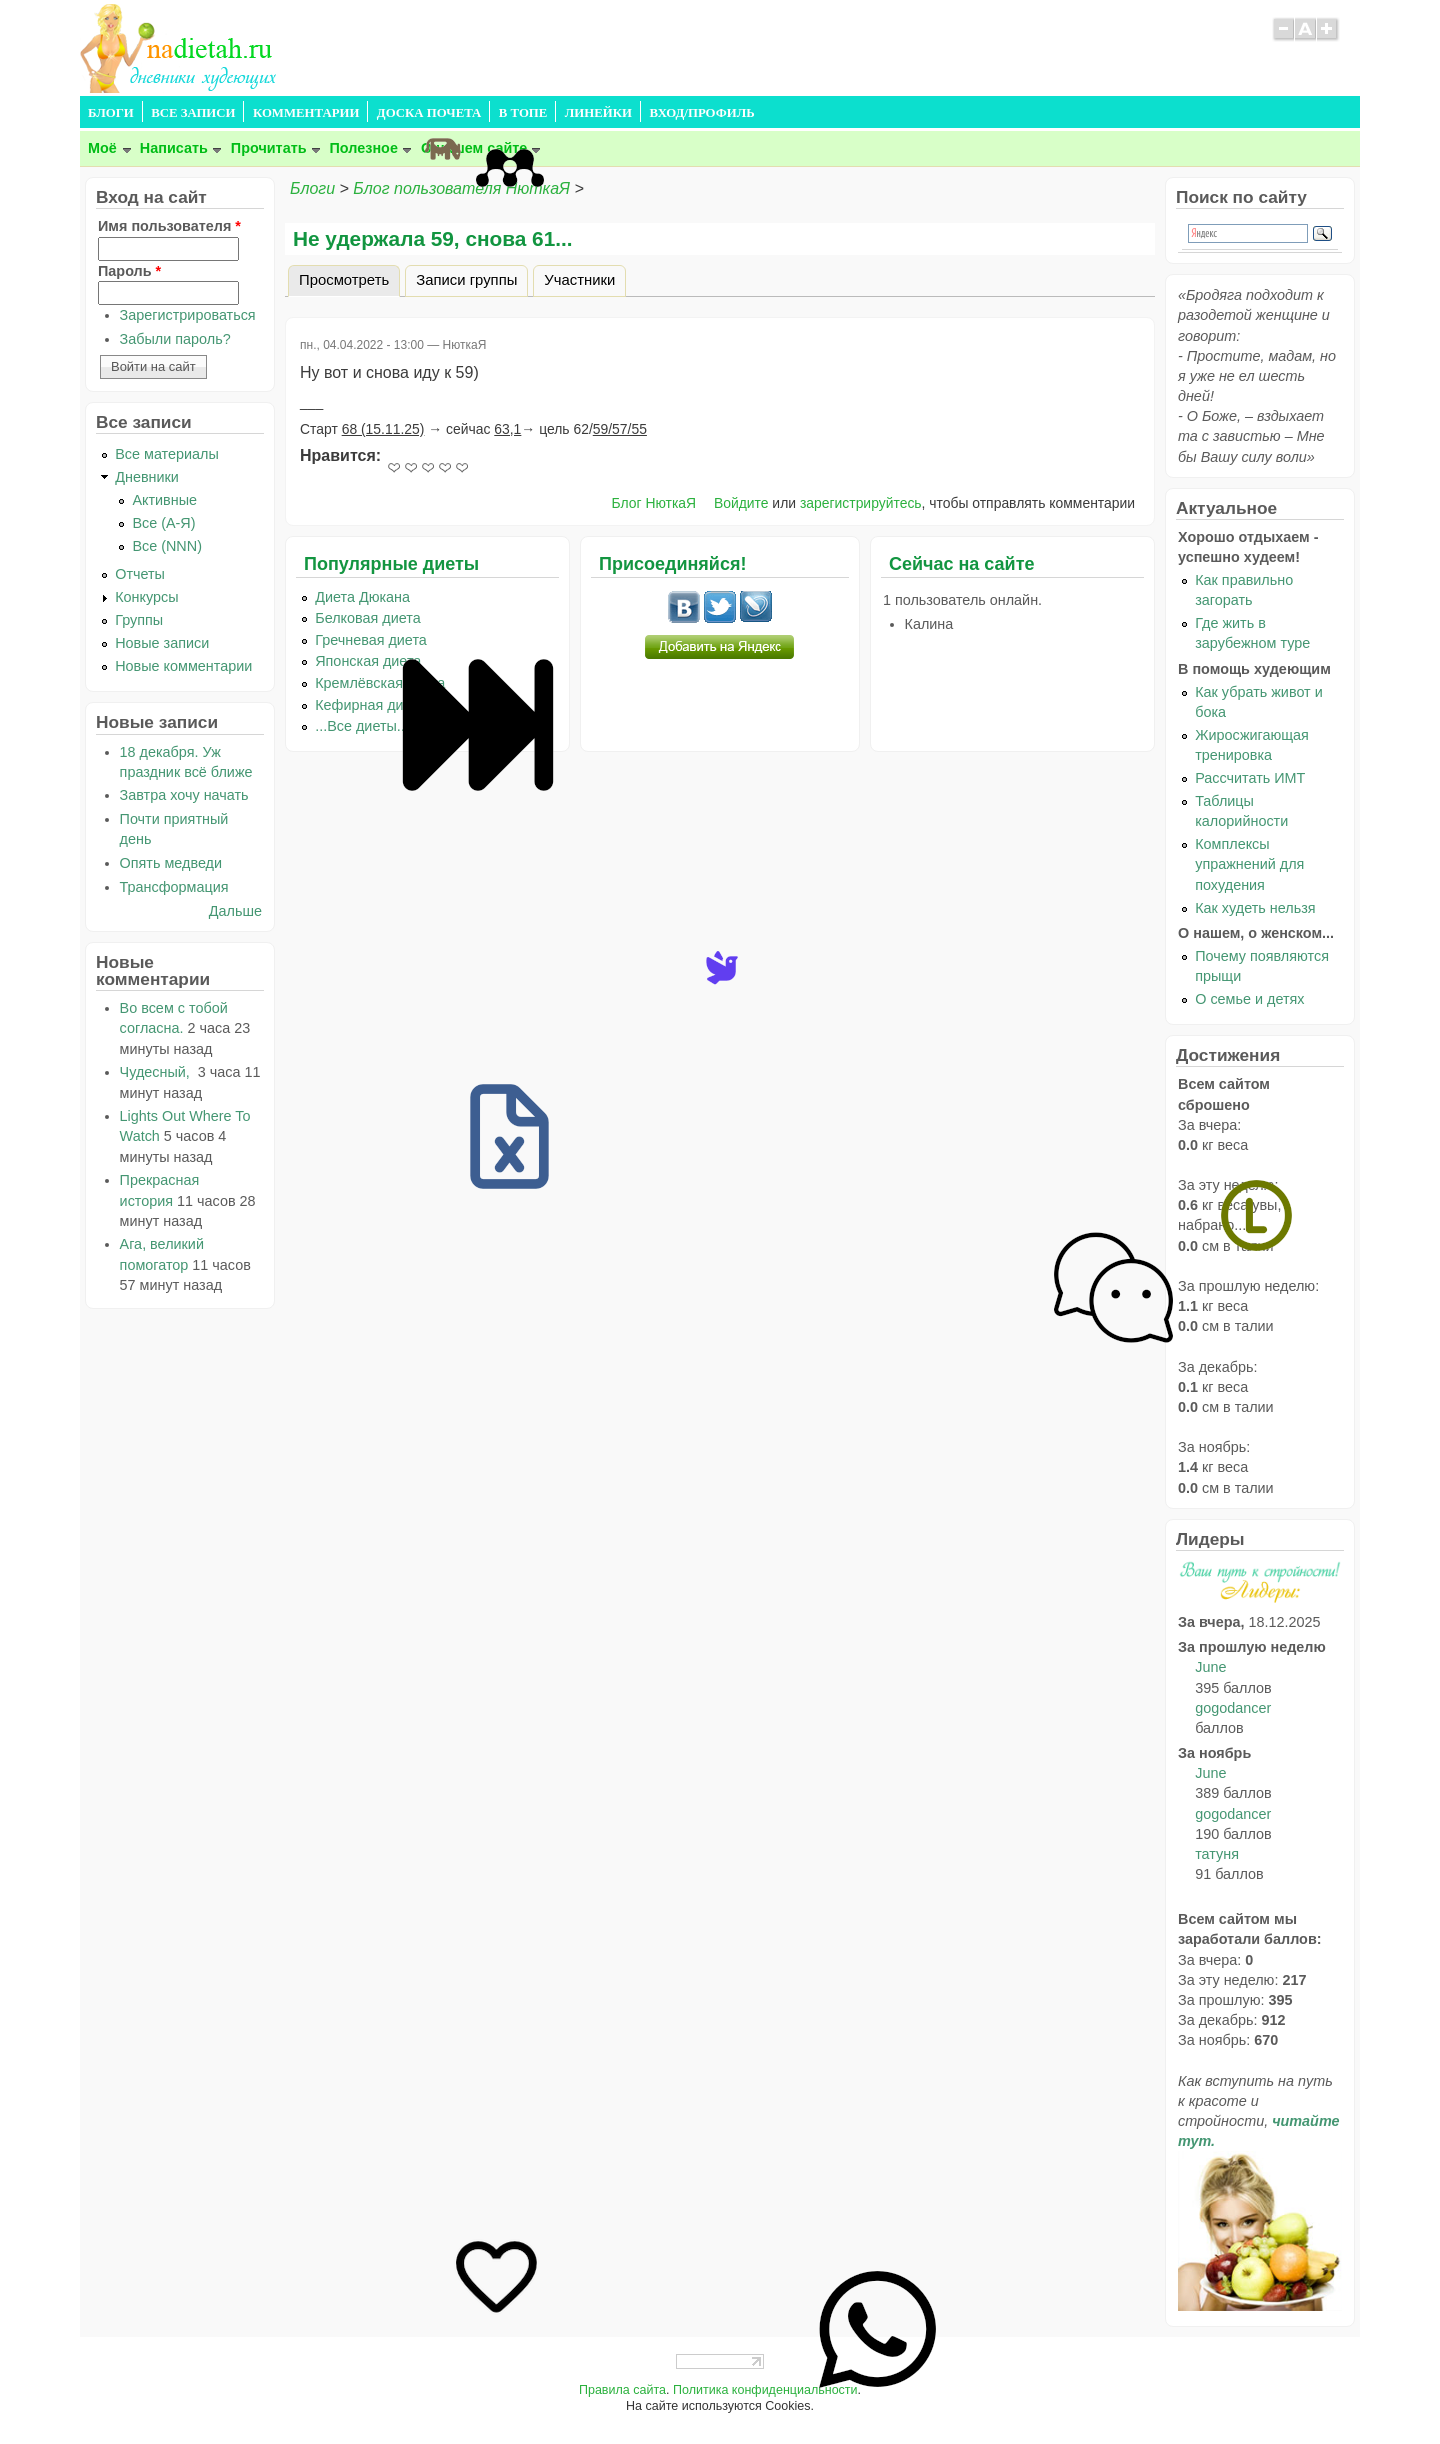  Describe the element at coordinates (496, 2277) in the screenshot. I see `add to favorites` at that location.